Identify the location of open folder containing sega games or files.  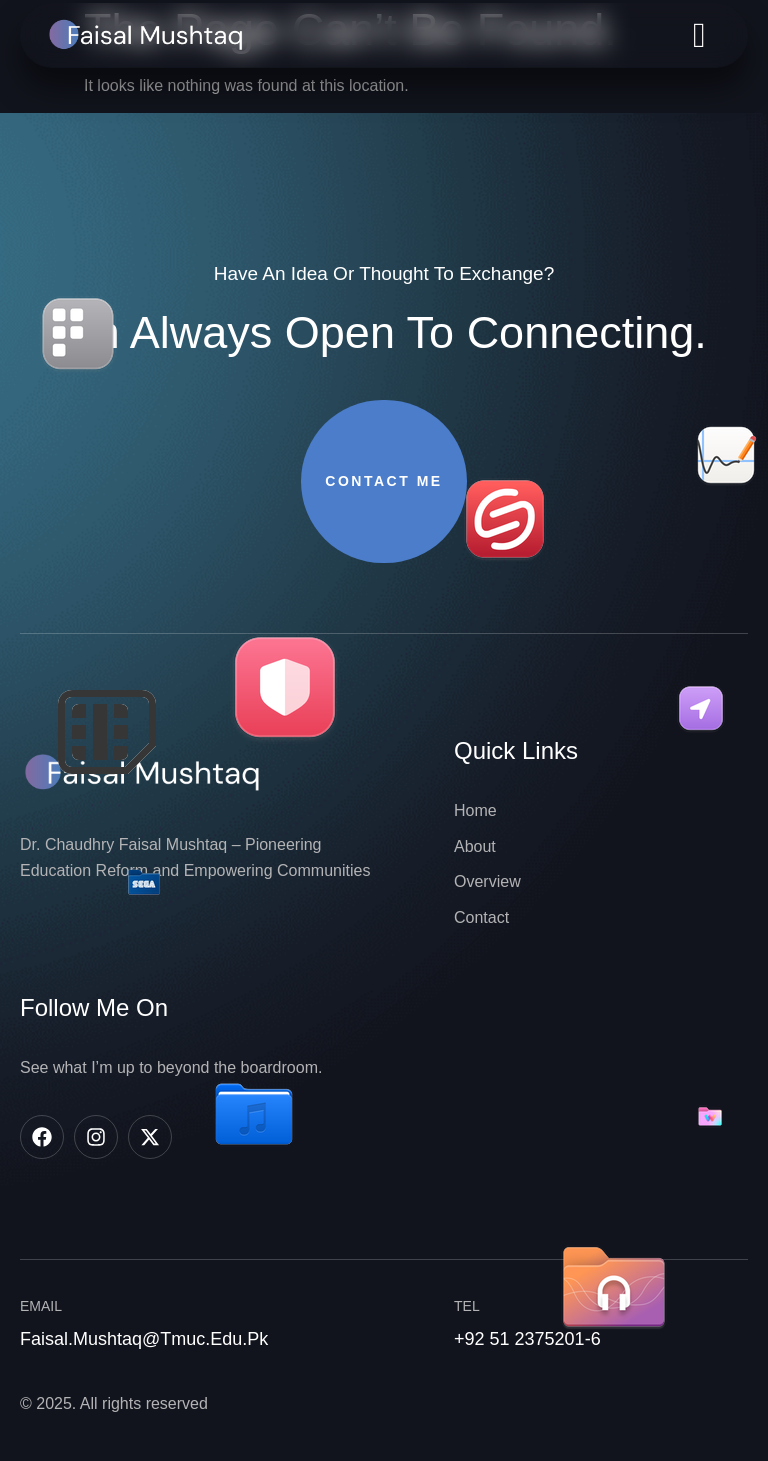
(144, 883).